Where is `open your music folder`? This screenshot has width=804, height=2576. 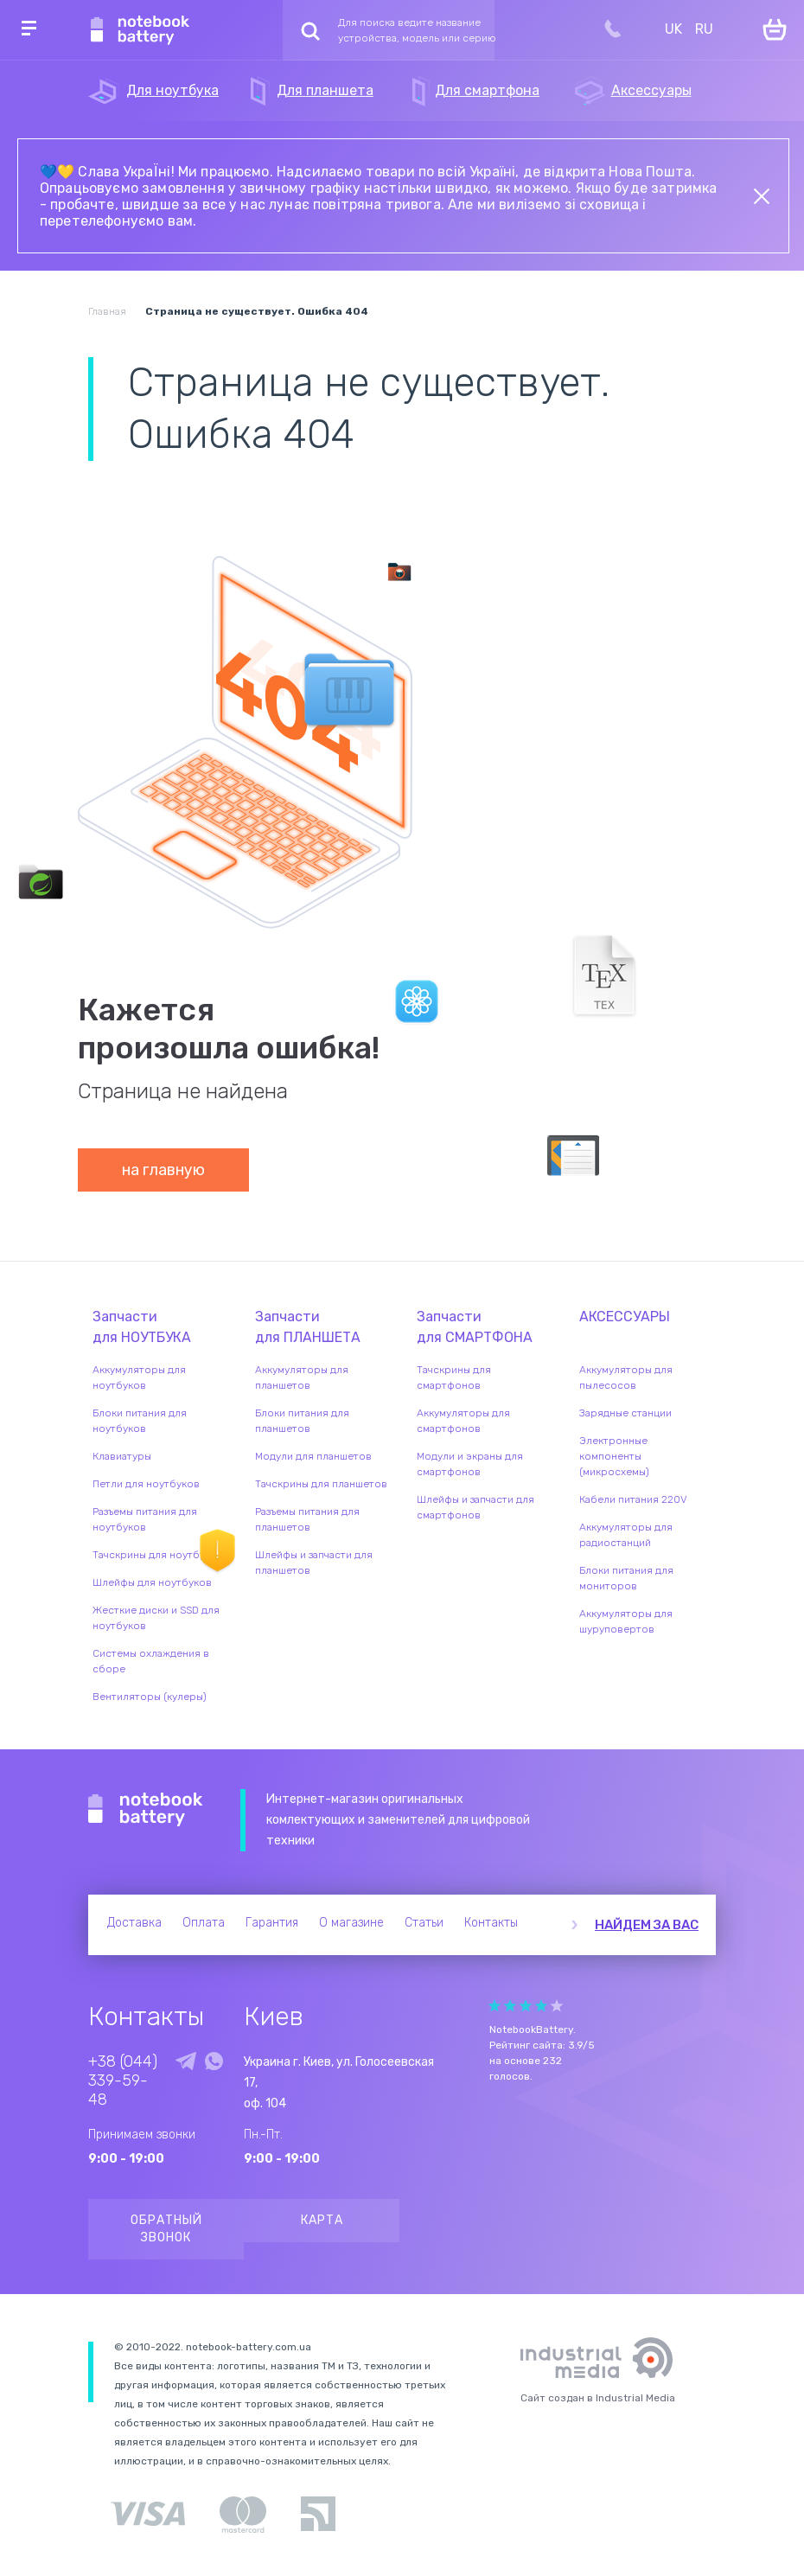
open your music folder is located at coordinates (349, 689).